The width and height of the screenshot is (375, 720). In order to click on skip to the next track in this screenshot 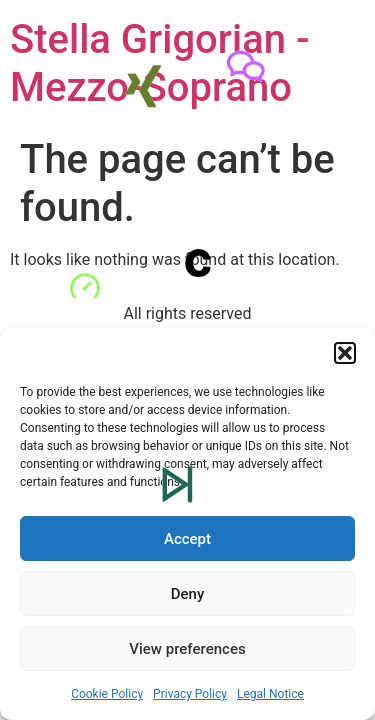, I will do `click(178, 484)`.